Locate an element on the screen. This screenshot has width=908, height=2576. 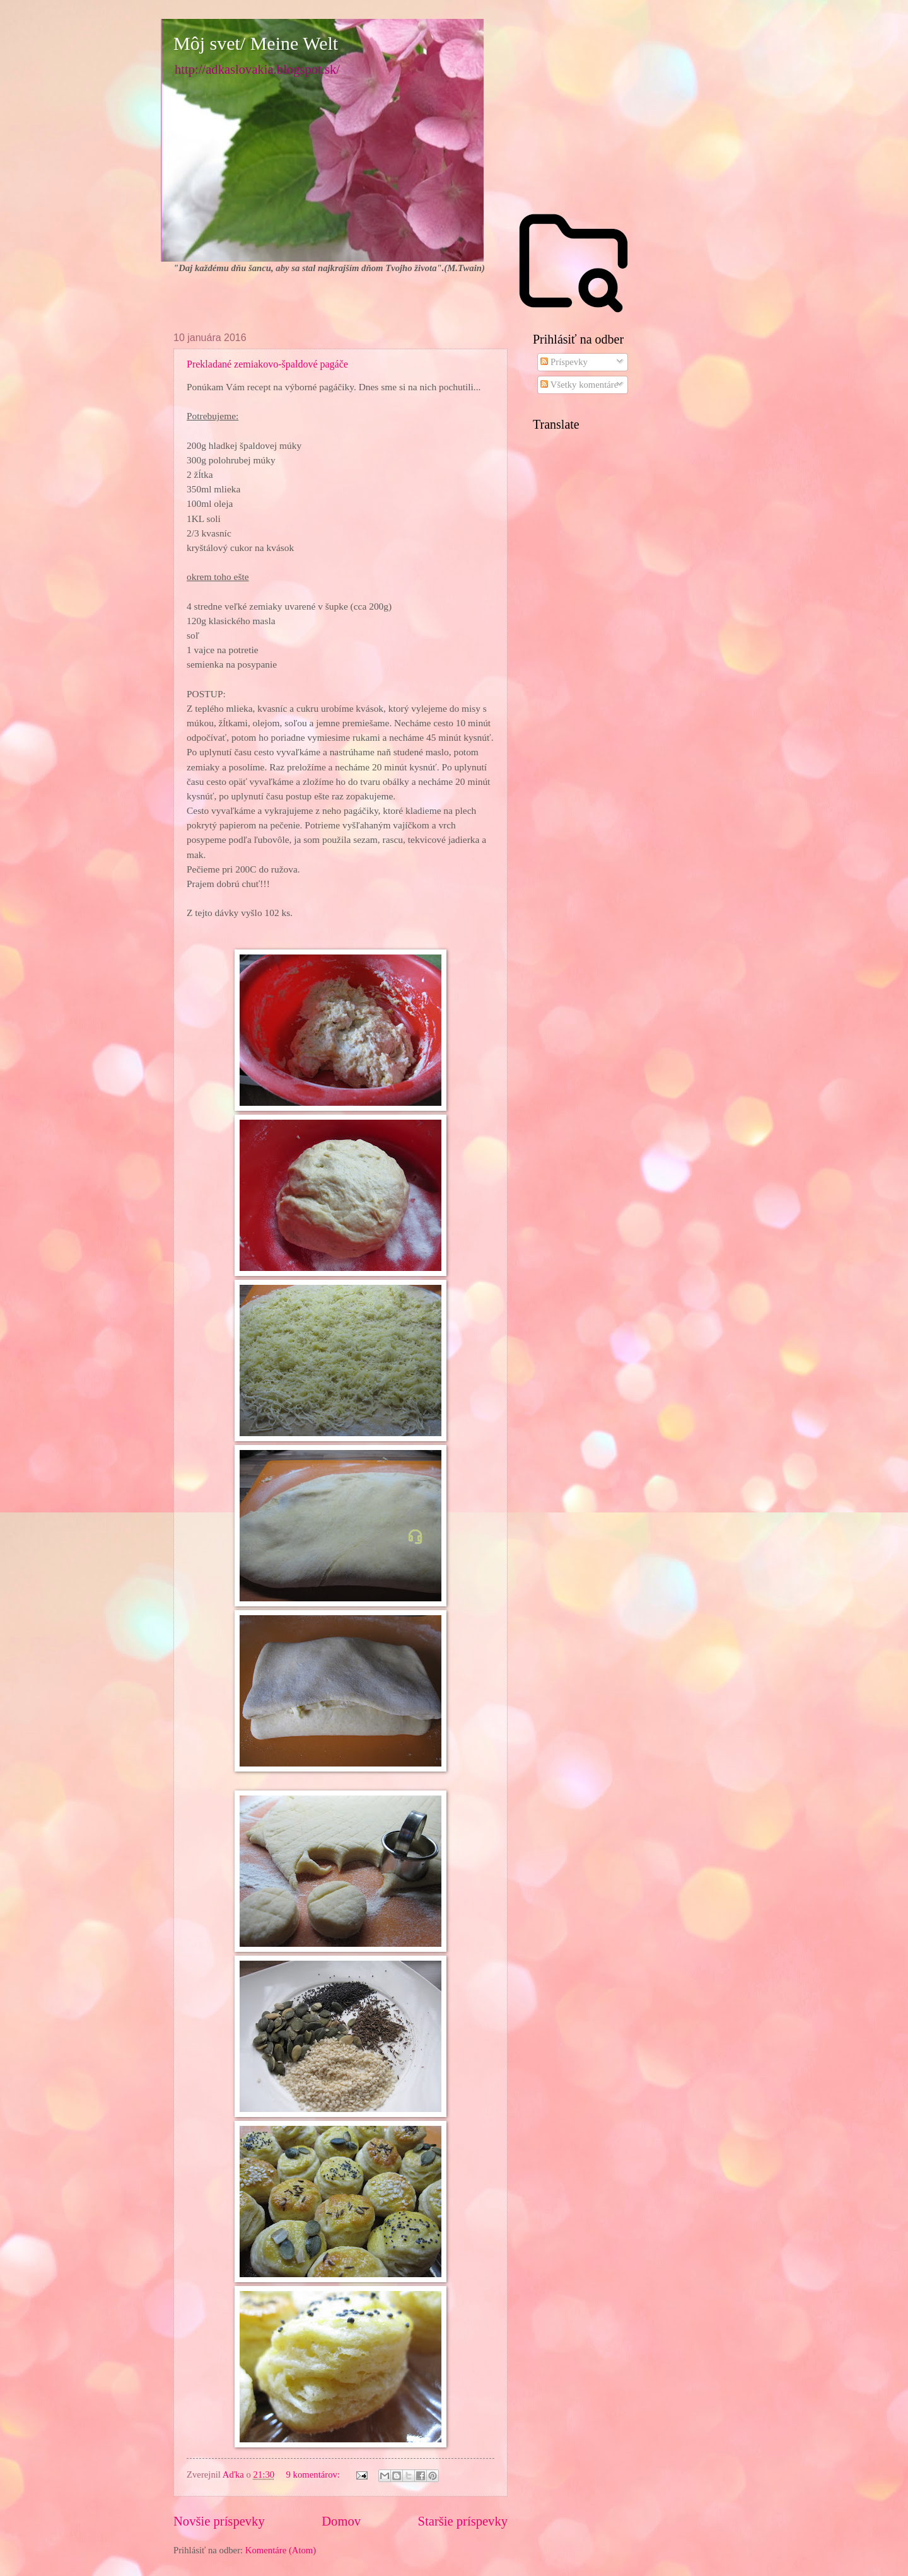
search within a folder is located at coordinates (573, 263).